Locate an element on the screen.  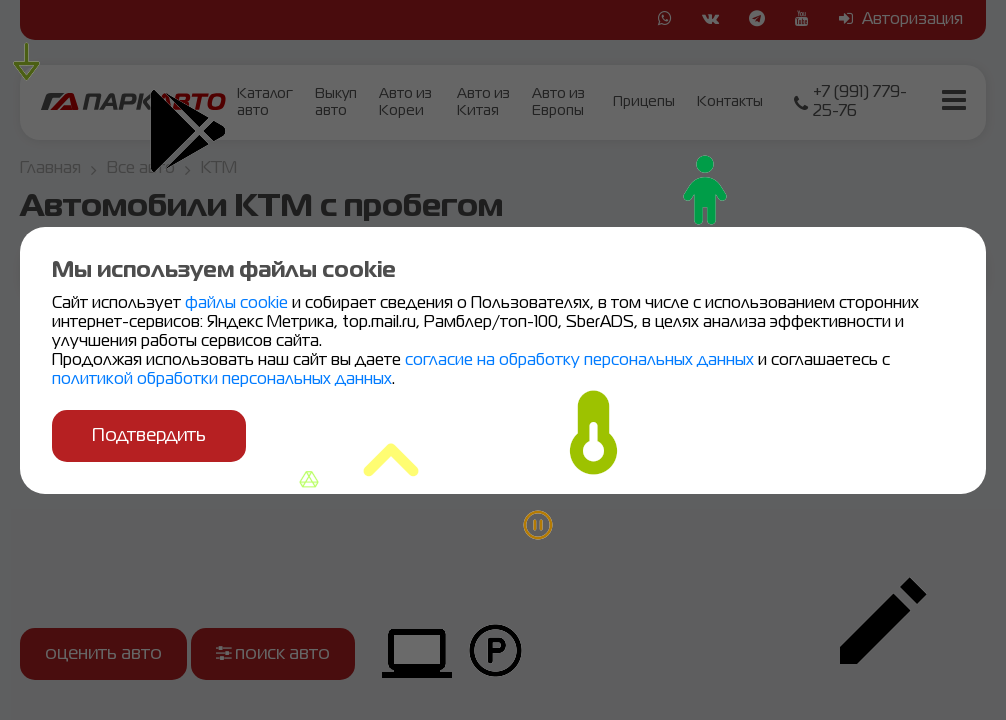
open Google Drive is located at coordinates (309, 480).